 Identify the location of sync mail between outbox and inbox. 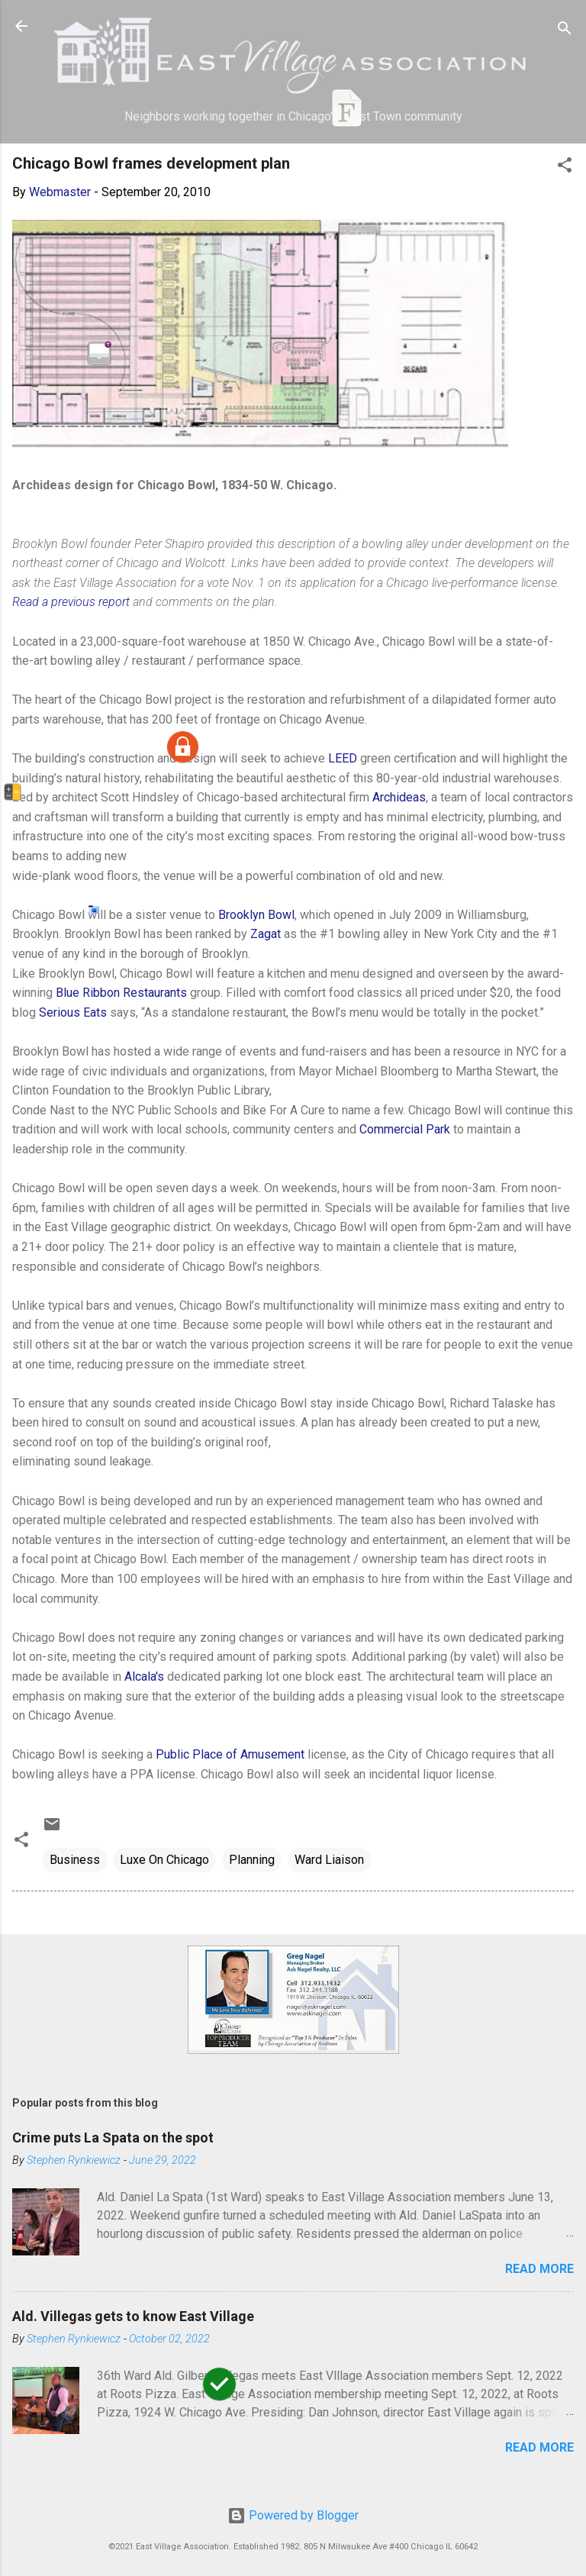
(99, 353).